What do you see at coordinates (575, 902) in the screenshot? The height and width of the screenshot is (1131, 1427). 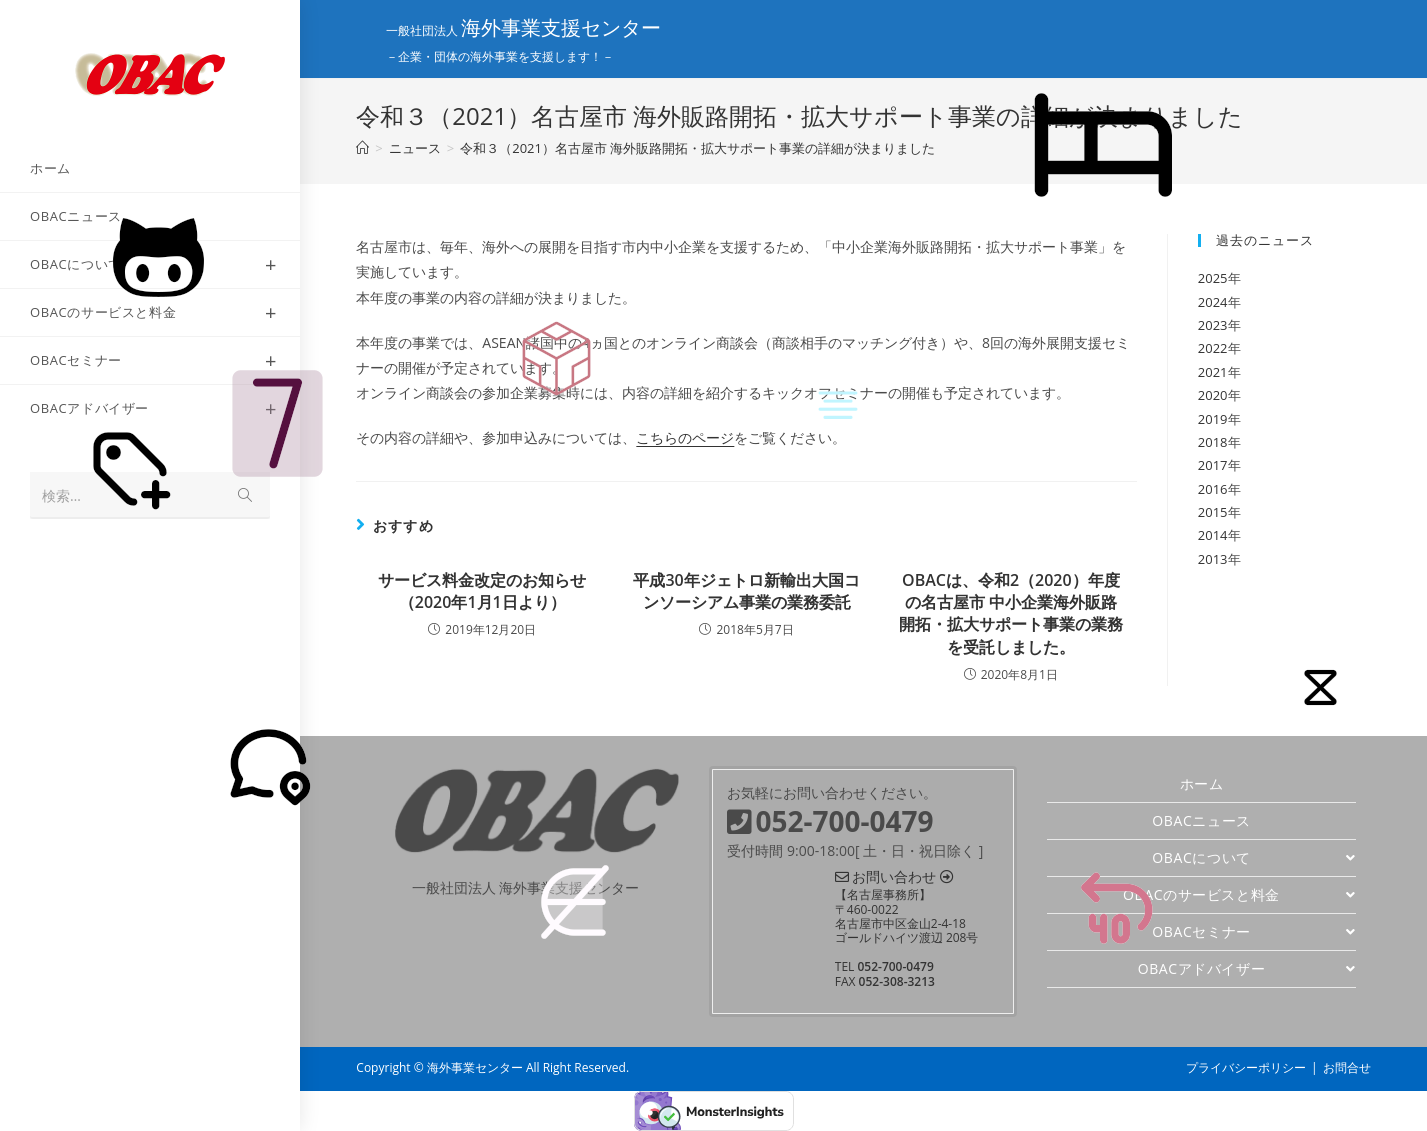 I see `indicates an item is not a member of a set` at bounding box center [575, 902].